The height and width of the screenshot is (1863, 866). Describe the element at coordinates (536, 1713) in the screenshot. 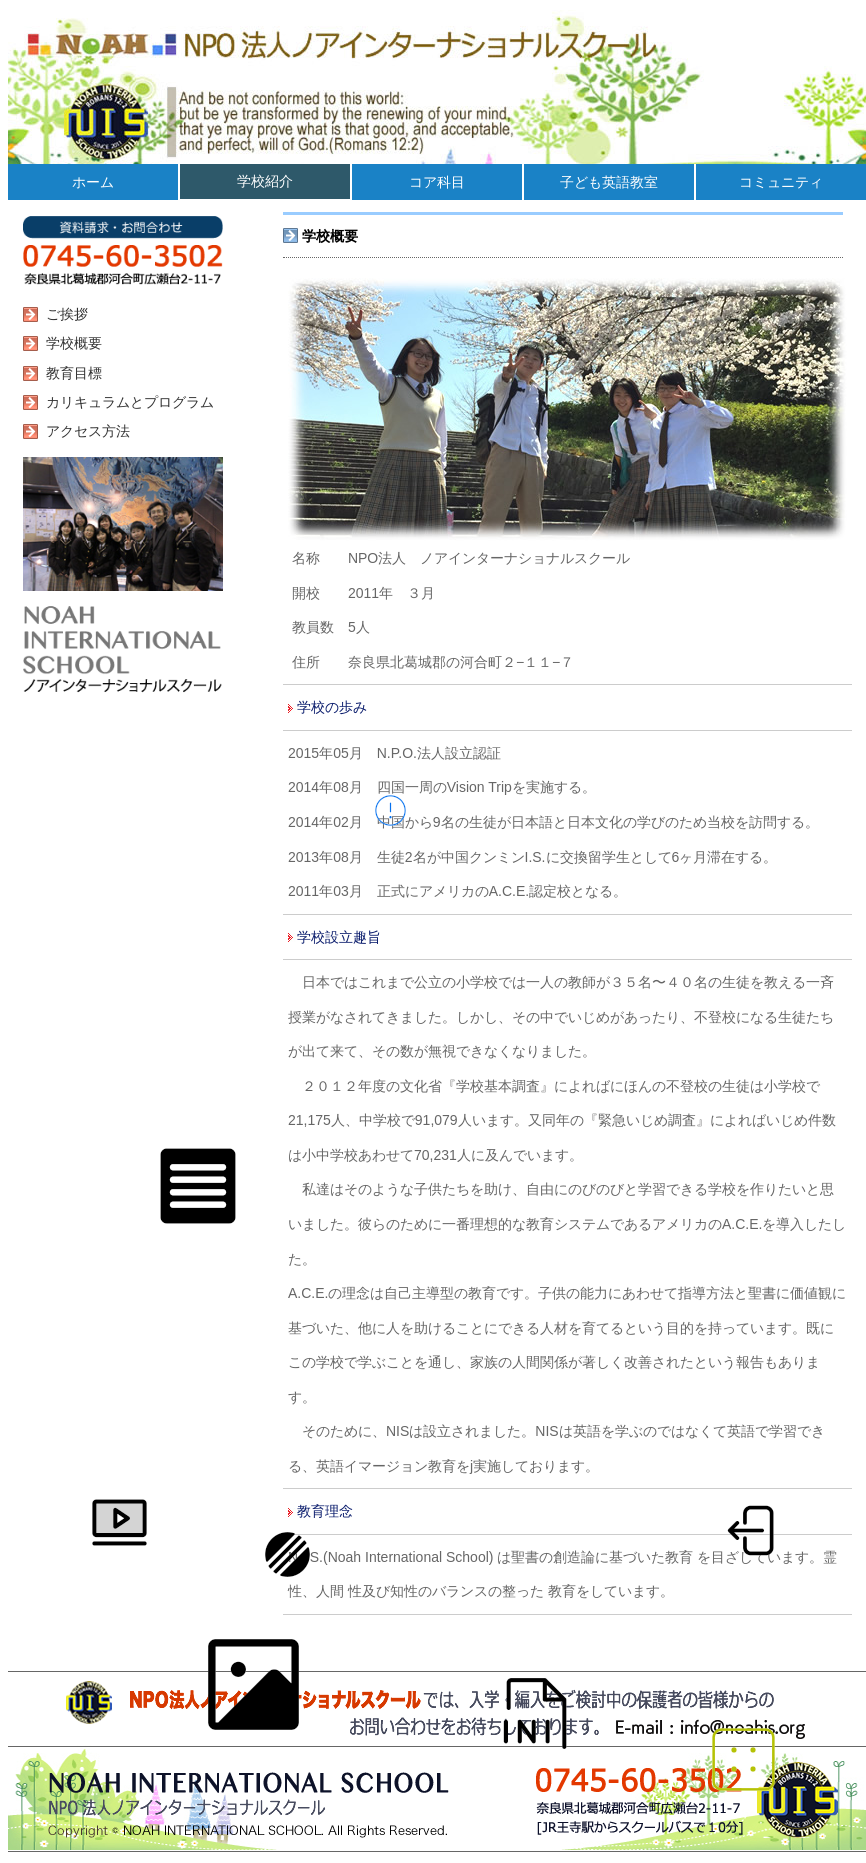

I see `view or open an INI configuration file` at that location.